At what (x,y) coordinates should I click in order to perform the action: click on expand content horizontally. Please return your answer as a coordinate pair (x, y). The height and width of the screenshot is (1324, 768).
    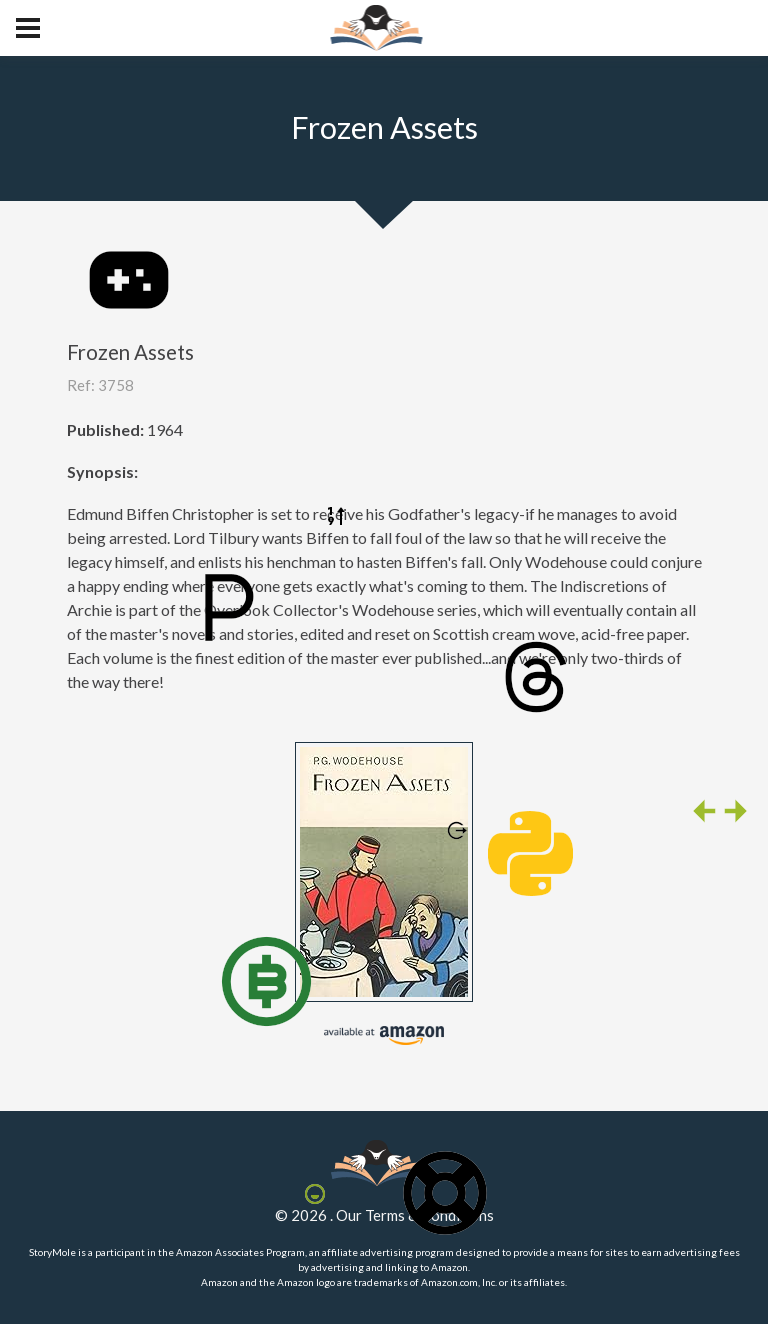
    Looking at the image, I should click on (720, 811).